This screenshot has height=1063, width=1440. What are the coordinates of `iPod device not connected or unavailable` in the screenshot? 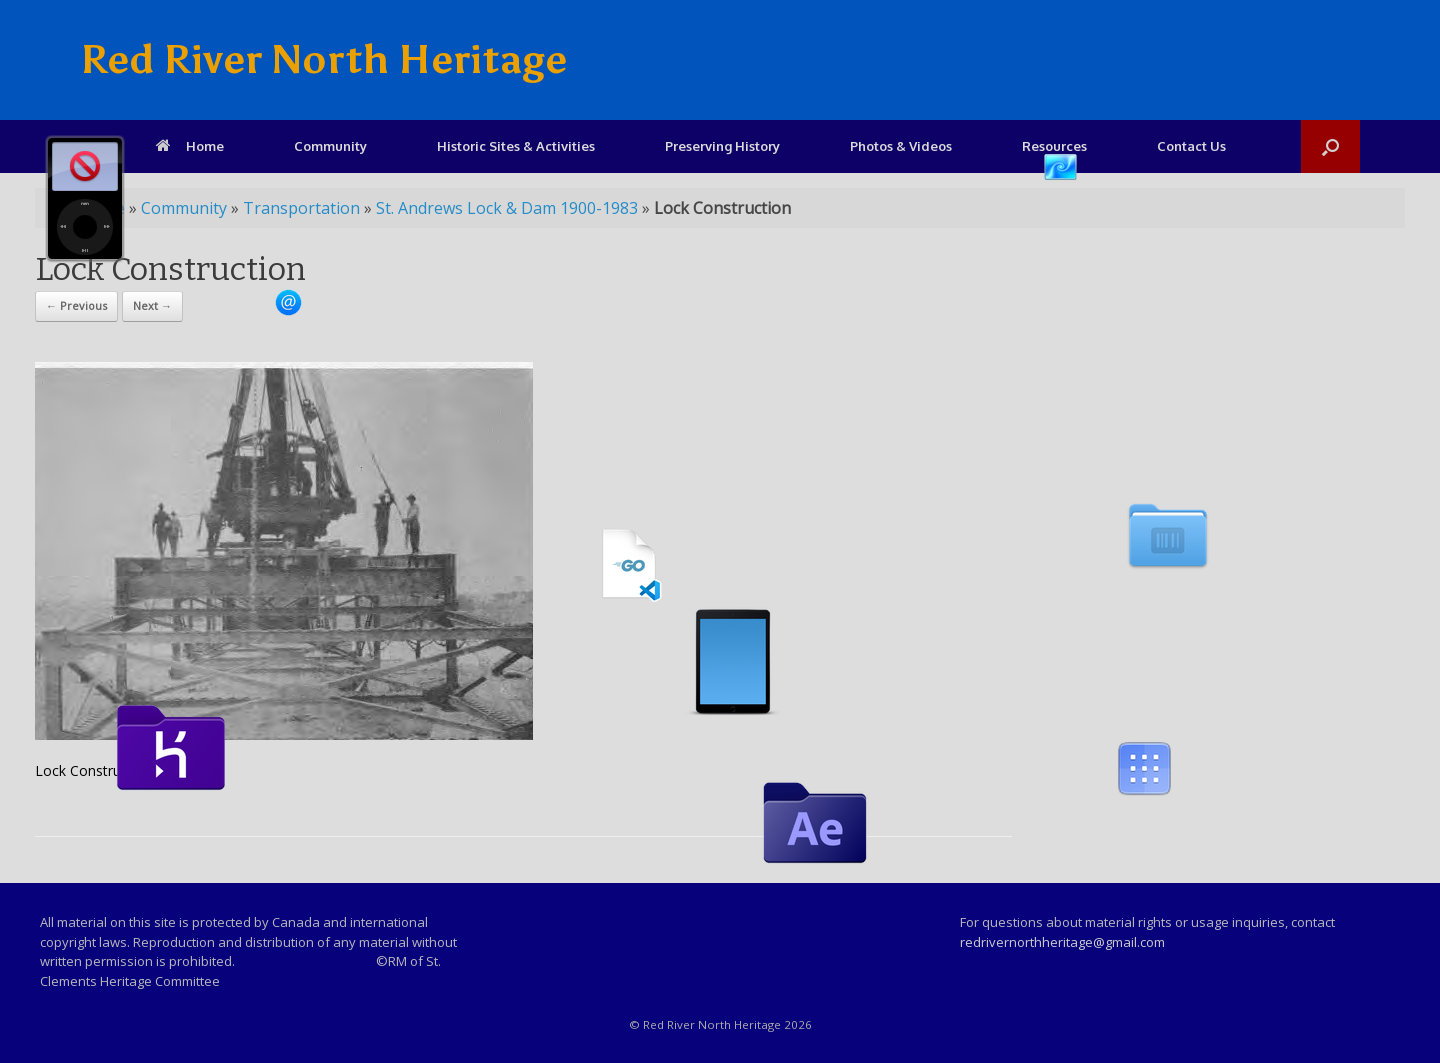 It's located at (85, 199).